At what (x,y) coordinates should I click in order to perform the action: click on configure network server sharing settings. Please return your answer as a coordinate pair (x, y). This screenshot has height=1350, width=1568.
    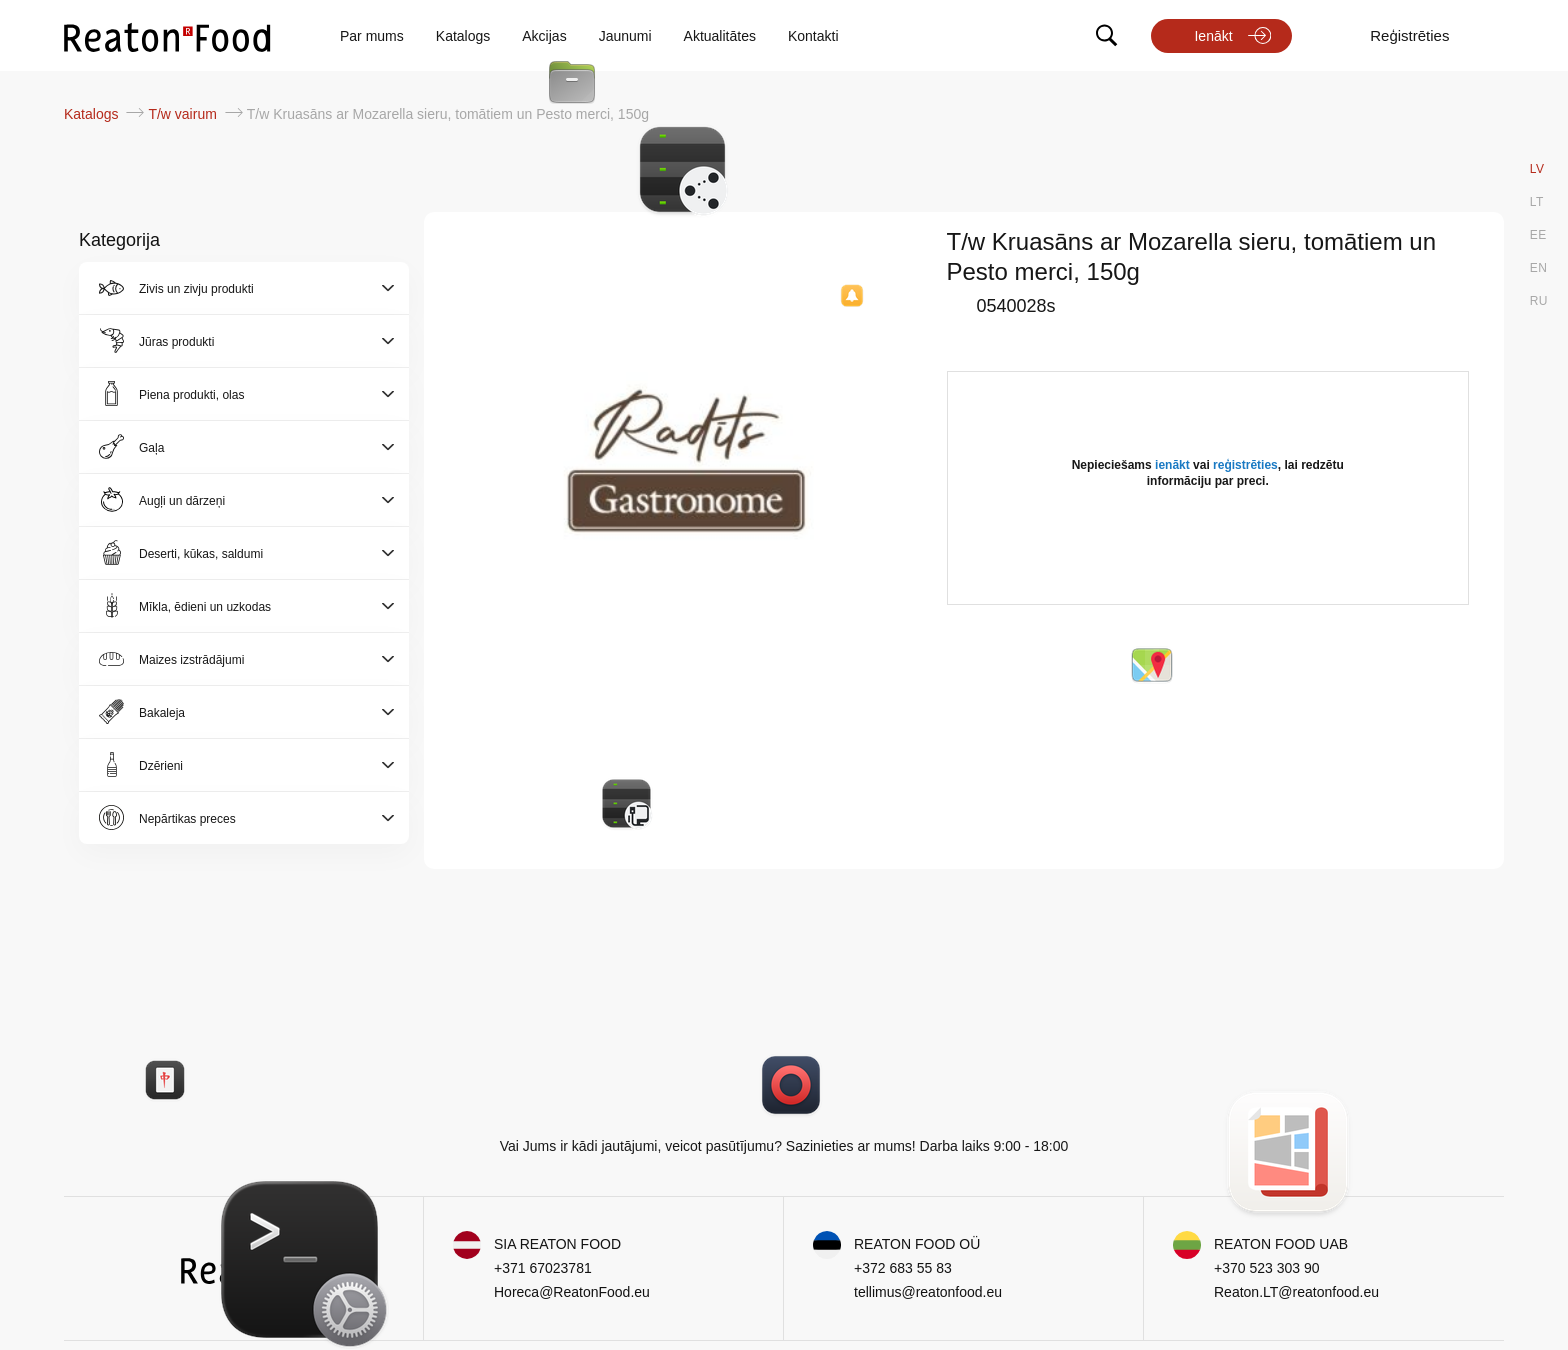
    Looking at the image, I should click on (682, 169).